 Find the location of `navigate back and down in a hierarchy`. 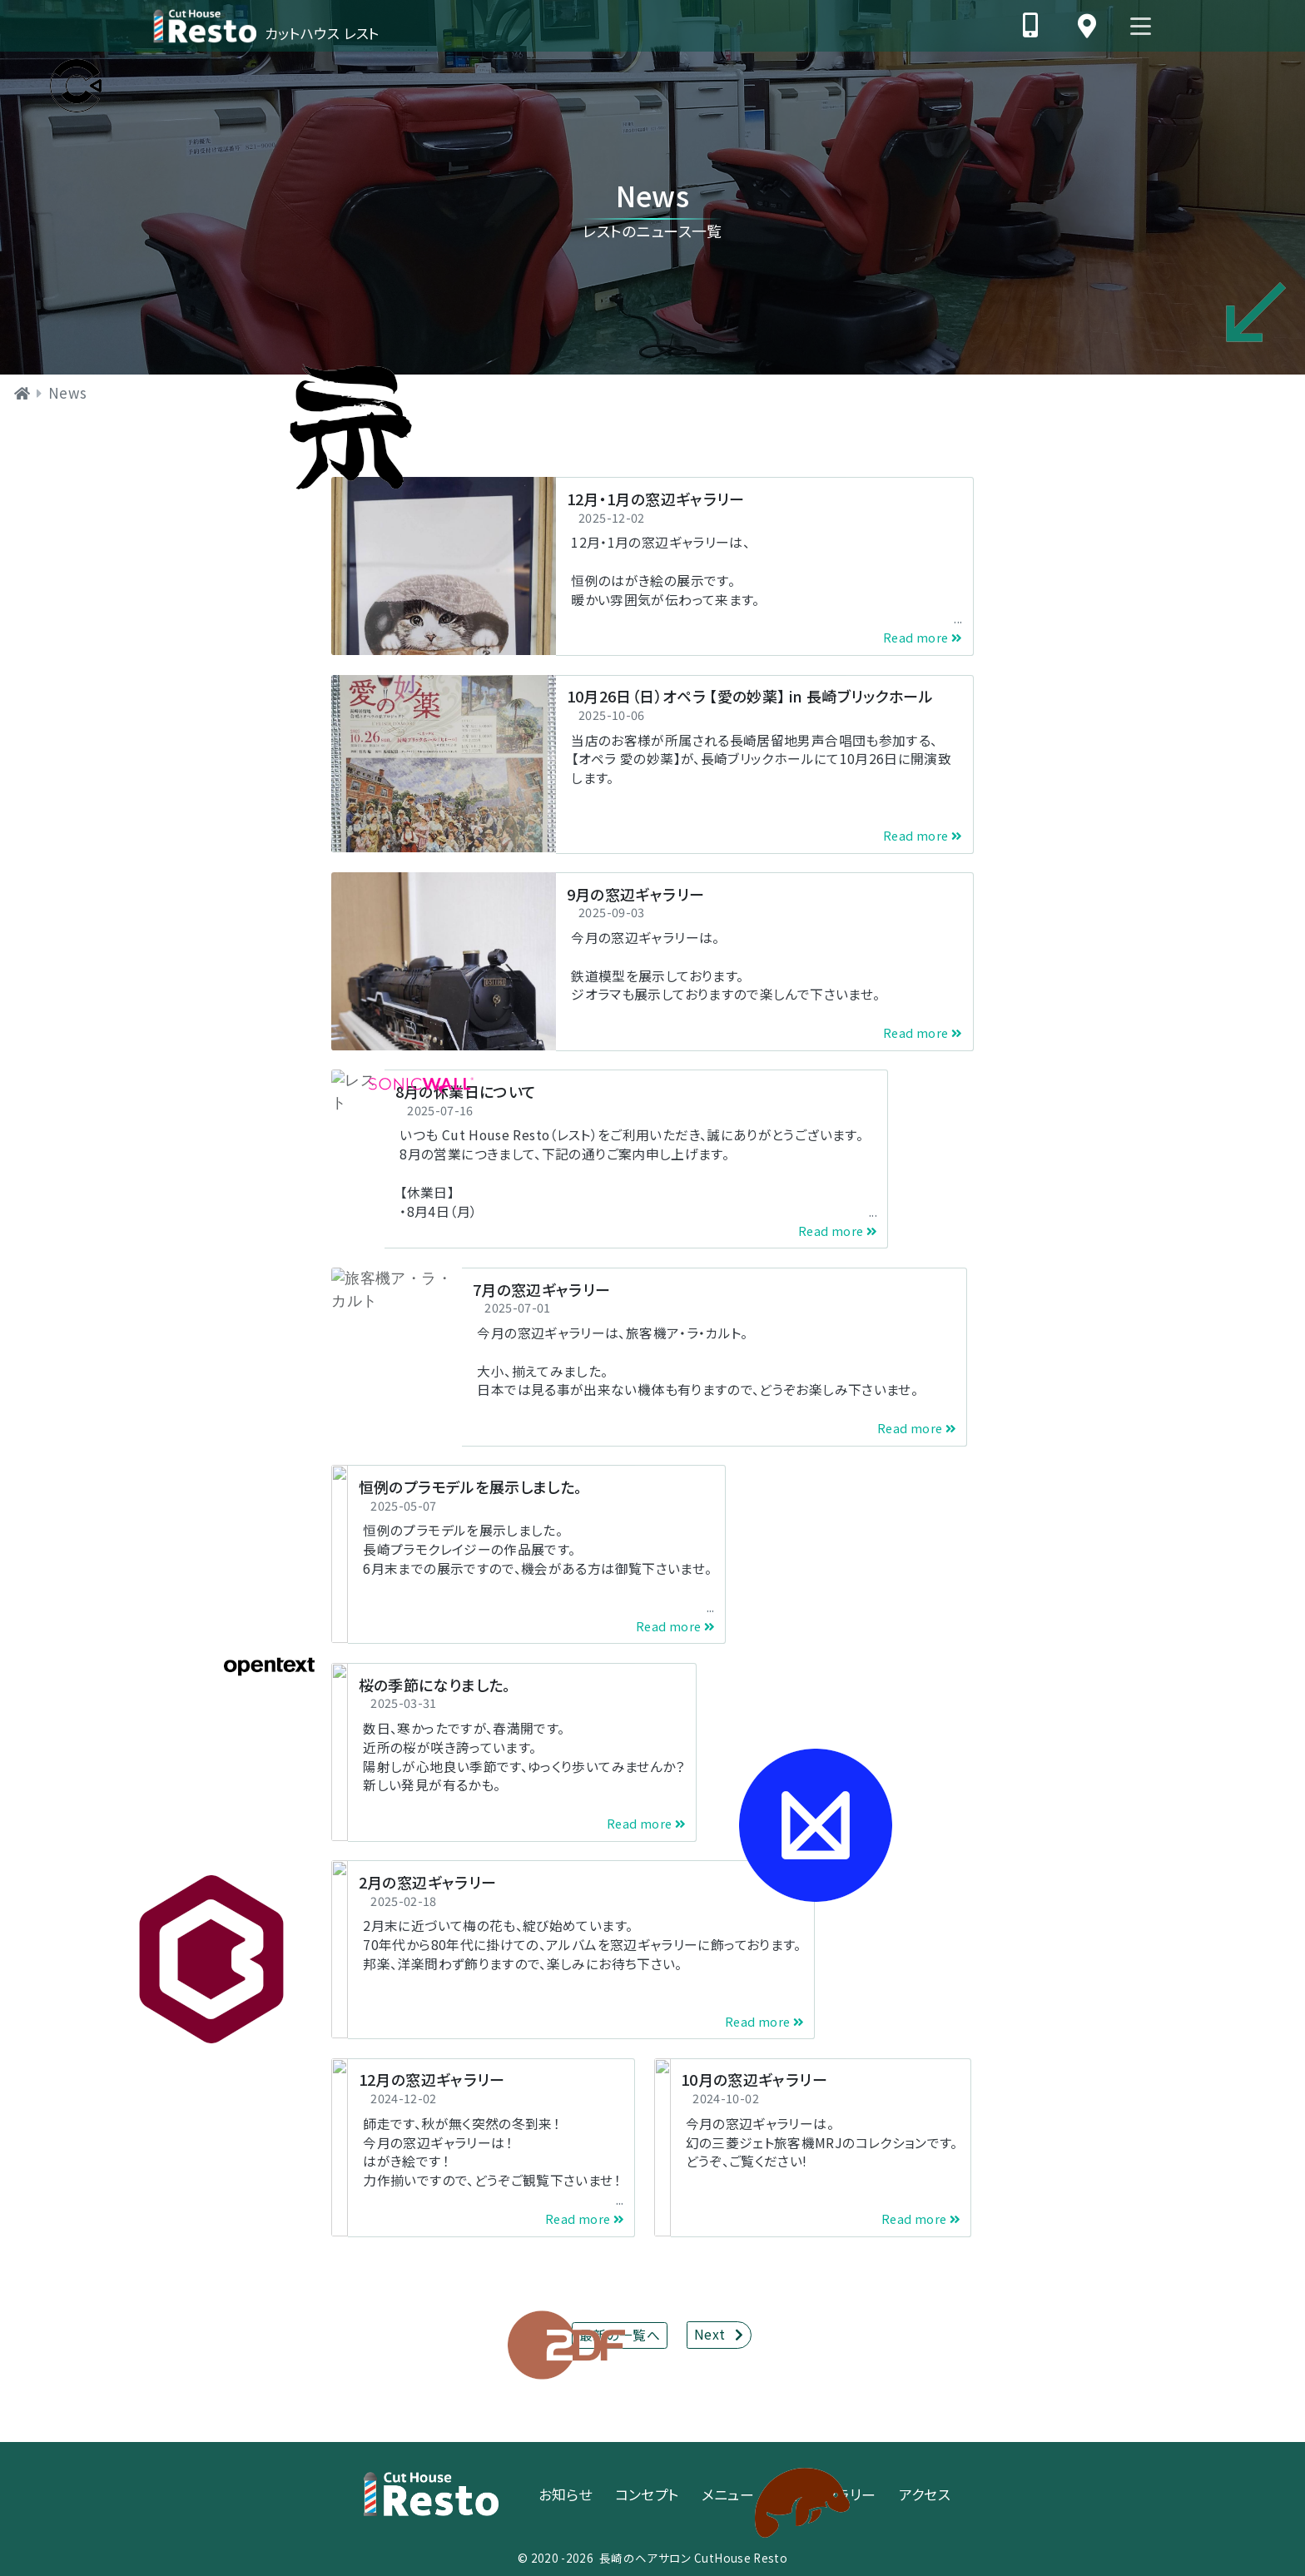

navigate back and down in a hierarchy is located at coordinates (1254, 313).